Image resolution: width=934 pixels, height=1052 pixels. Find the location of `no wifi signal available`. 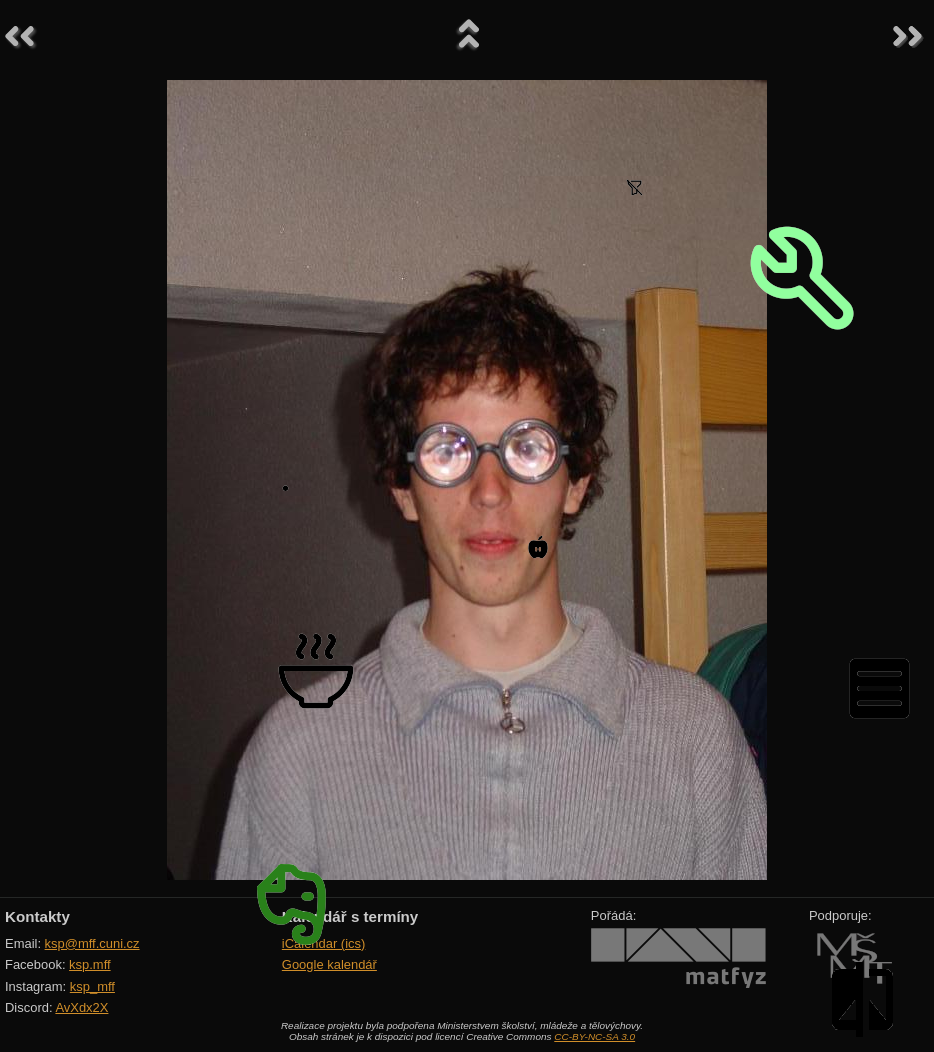

no wifi signal available is located at coordinates (285, 471).